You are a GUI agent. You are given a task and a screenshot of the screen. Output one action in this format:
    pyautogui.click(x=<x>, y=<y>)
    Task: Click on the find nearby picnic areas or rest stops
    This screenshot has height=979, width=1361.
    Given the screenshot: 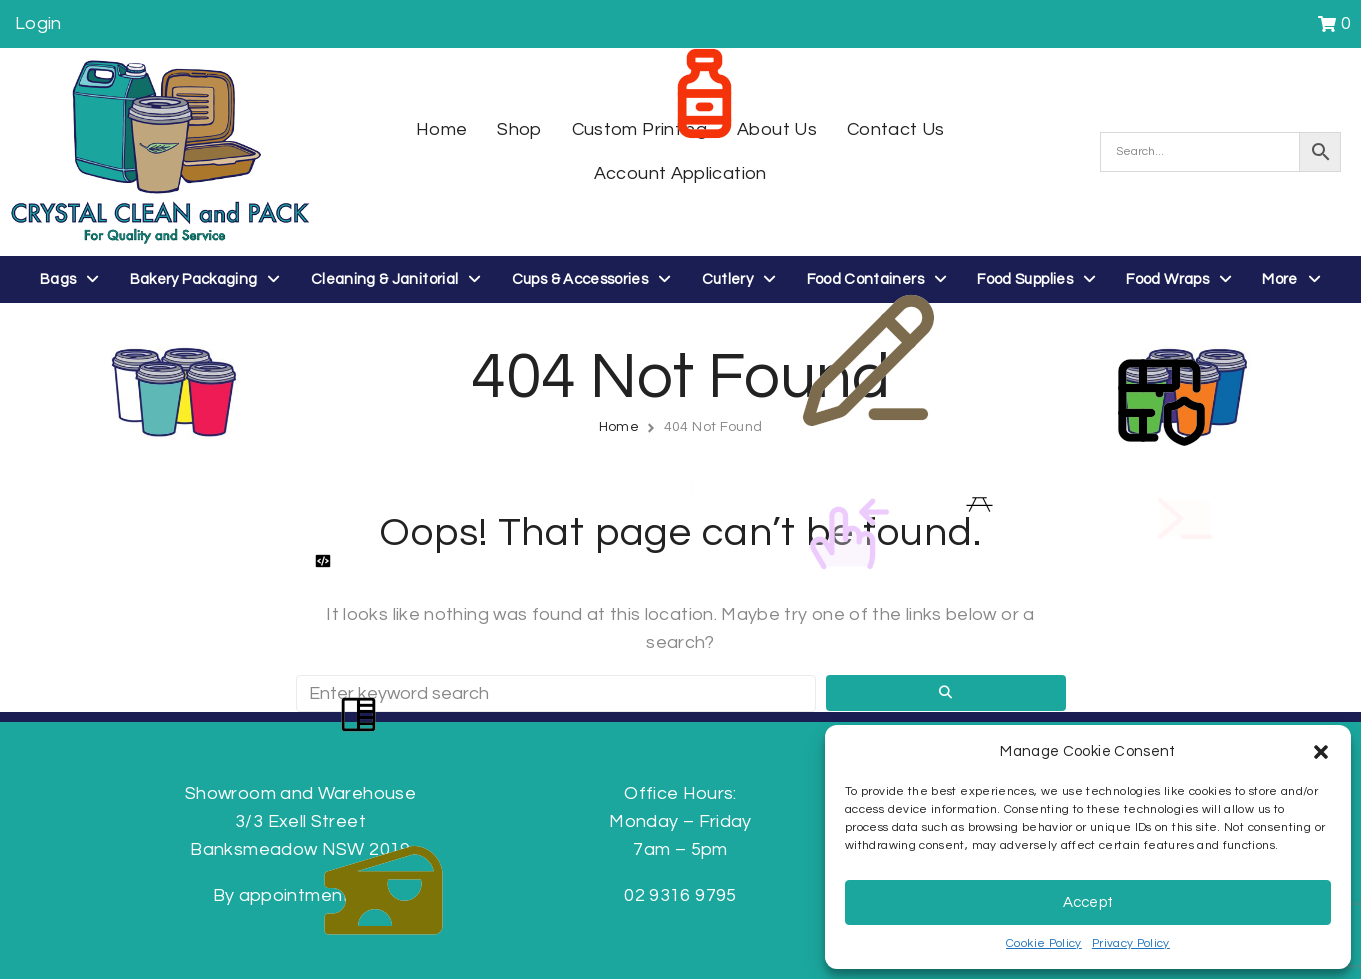 What is the action you would take?
    pyautogui.click(x=979, y=504)
    